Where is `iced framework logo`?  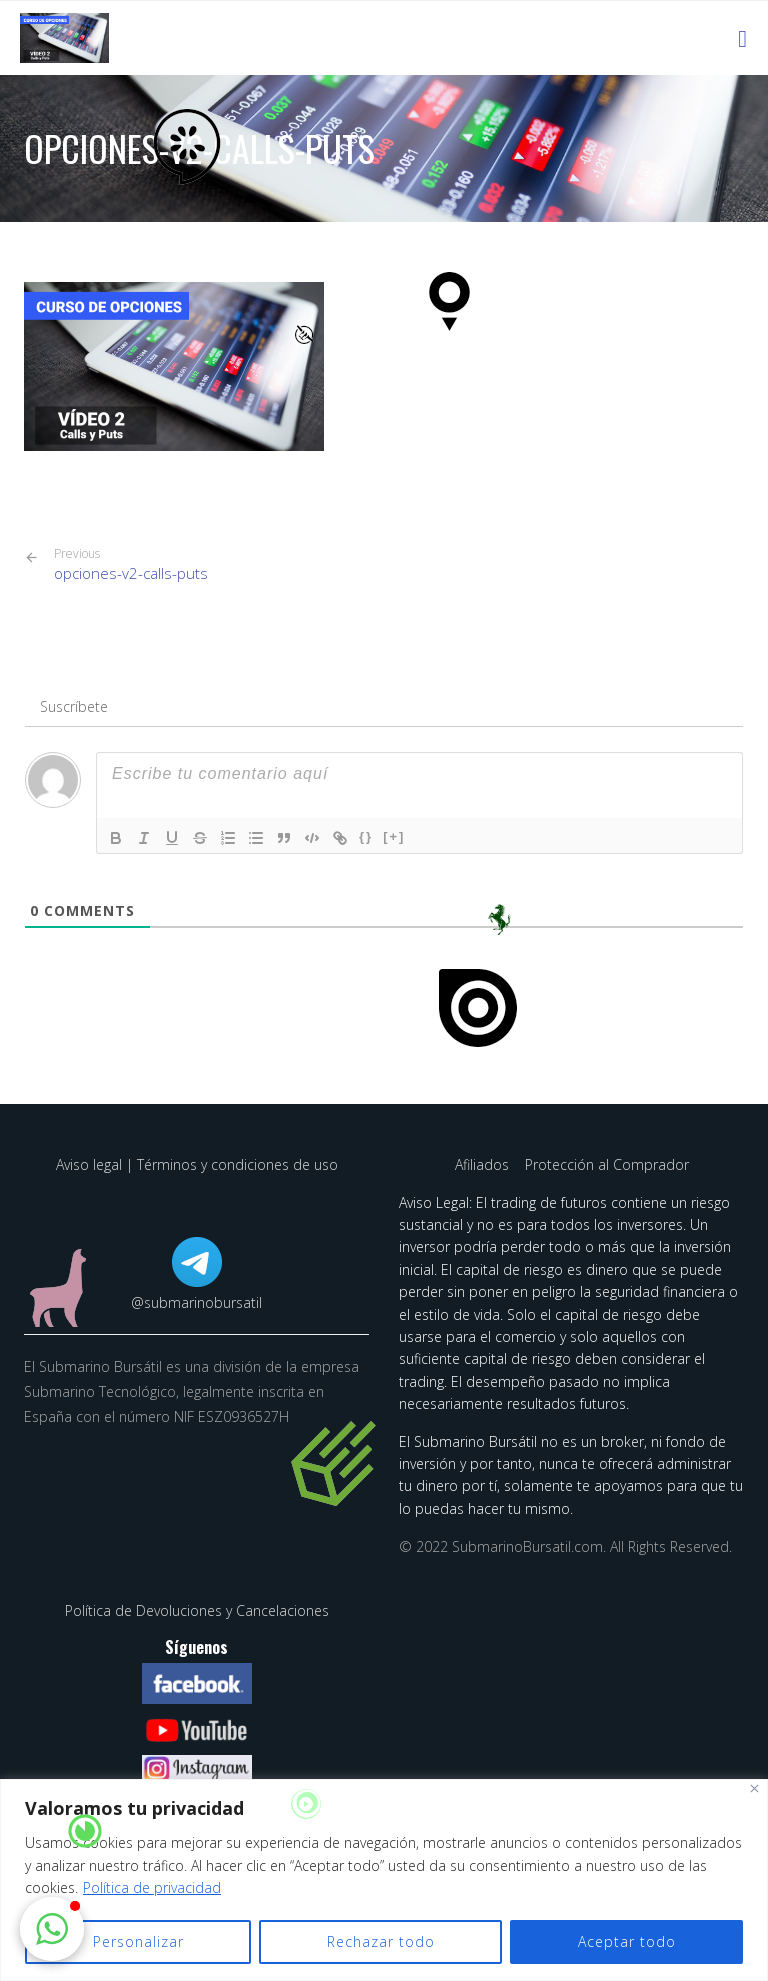
iced framework logo is located at coordinates (333, 1463).